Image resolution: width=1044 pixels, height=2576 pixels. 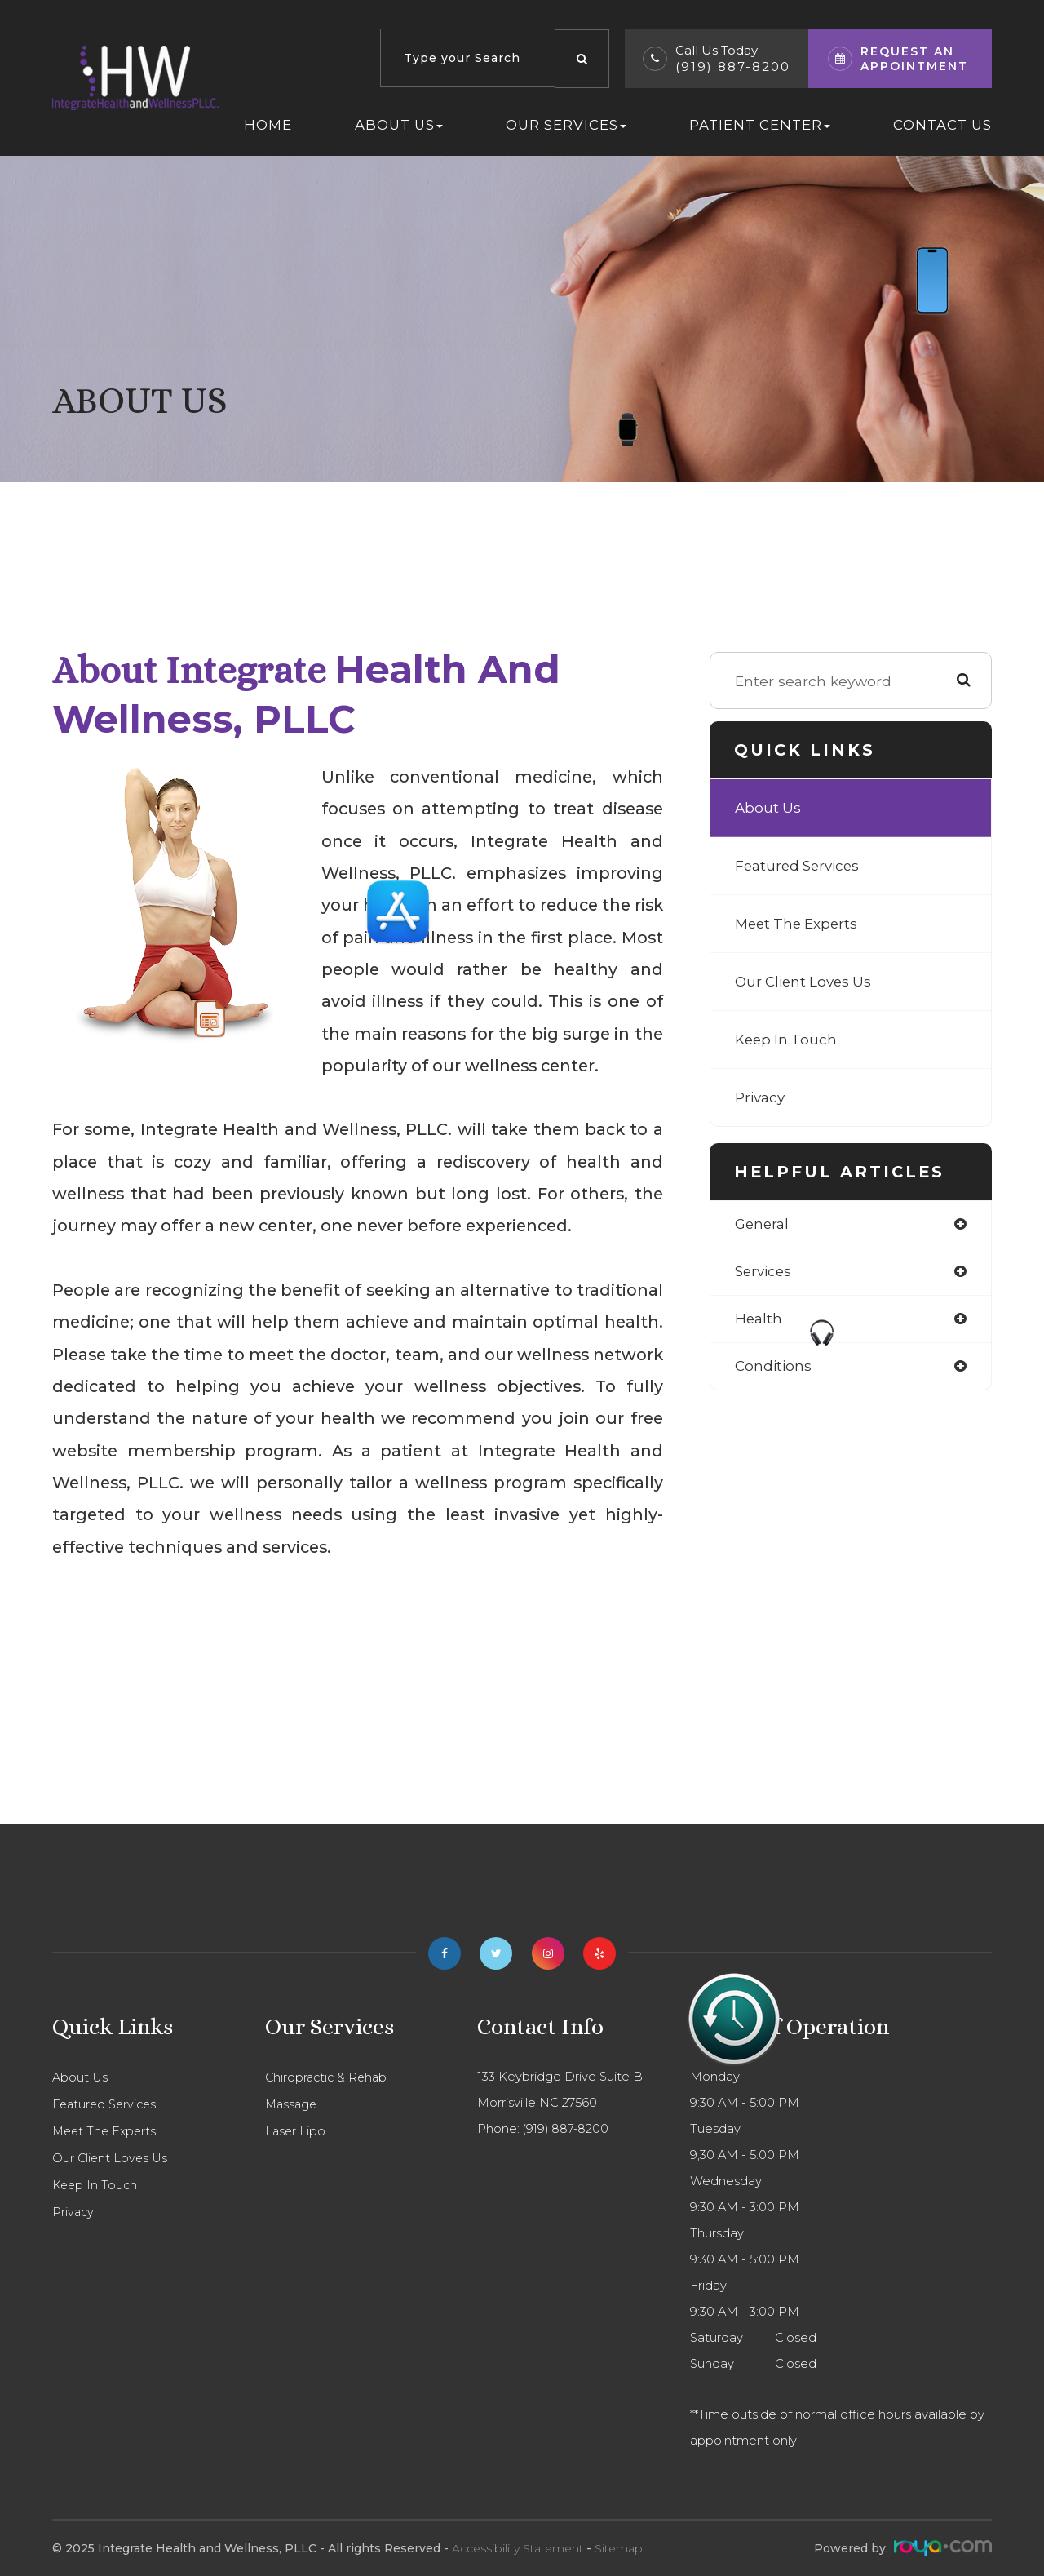 What do you see at coordinates (932, 282) in the screenshot?
I see `iPhone 15 Pro device icon` at bounding box center [932, 282].